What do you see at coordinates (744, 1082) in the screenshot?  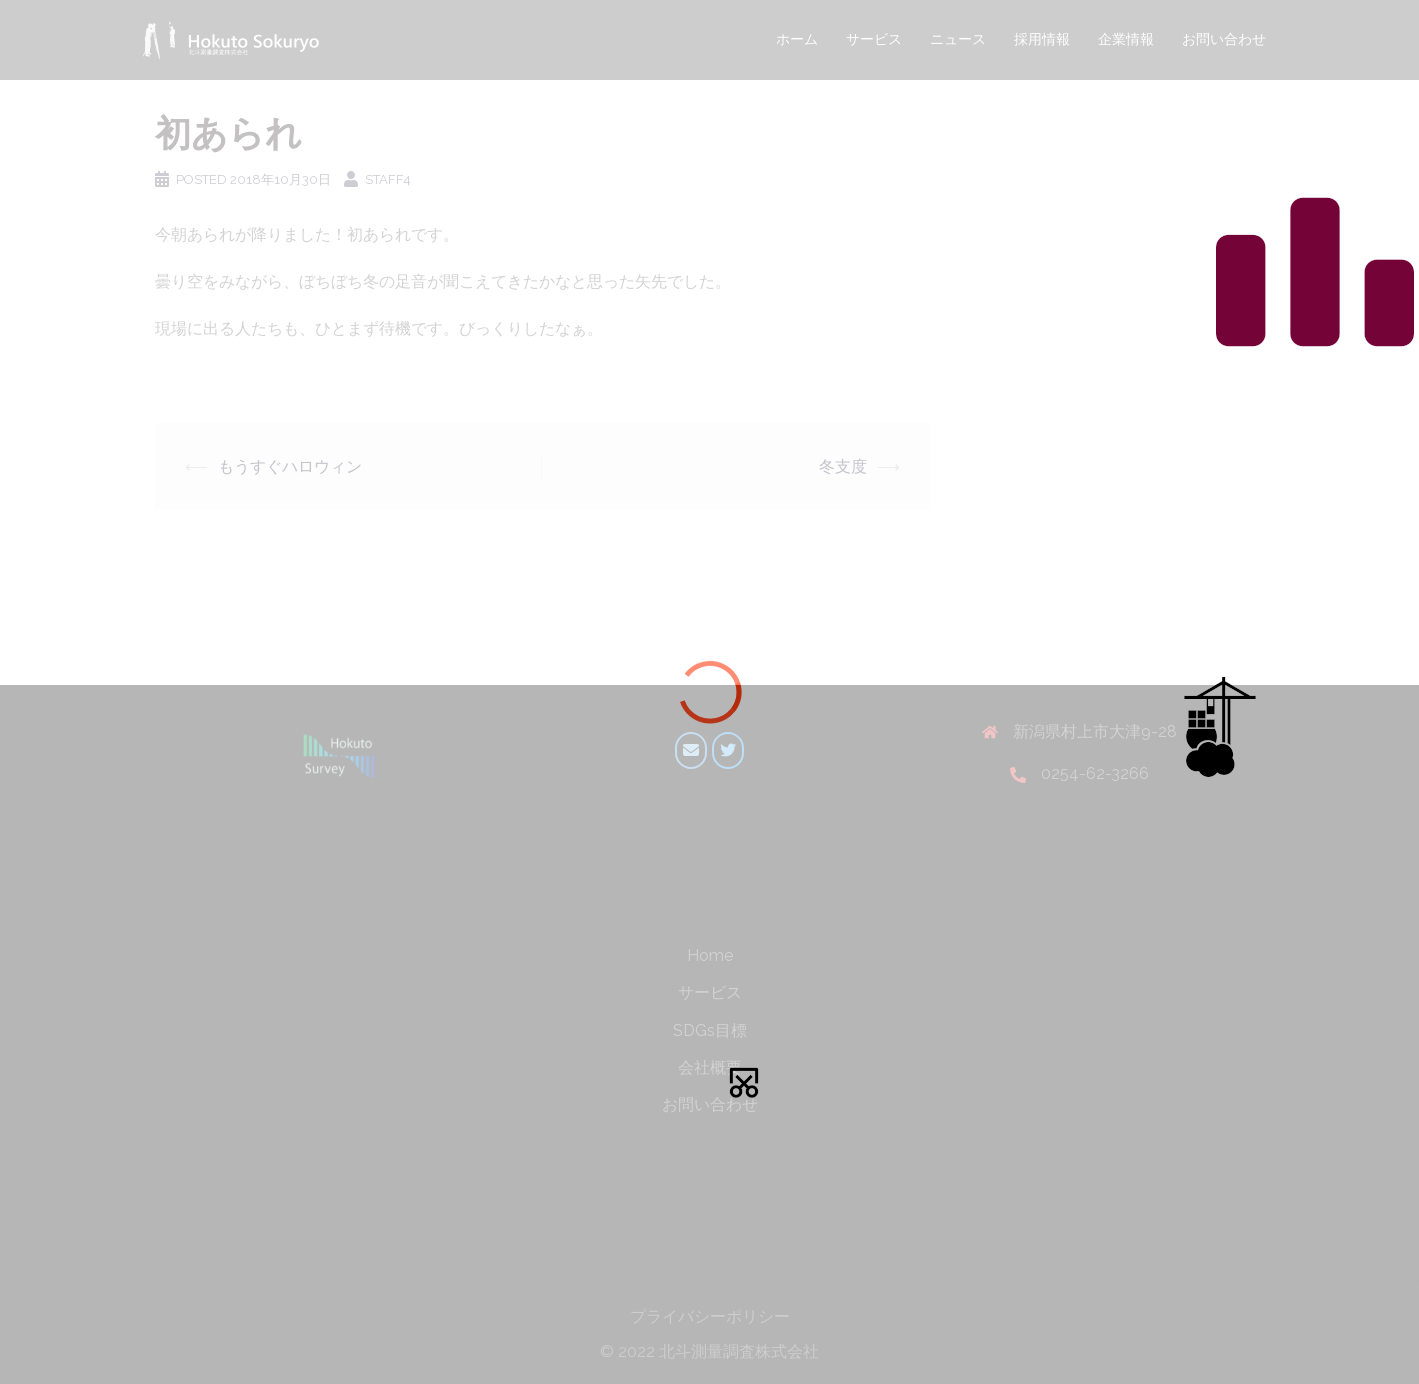 I see `capture a screenshot` at bounding box center [744, 1082].